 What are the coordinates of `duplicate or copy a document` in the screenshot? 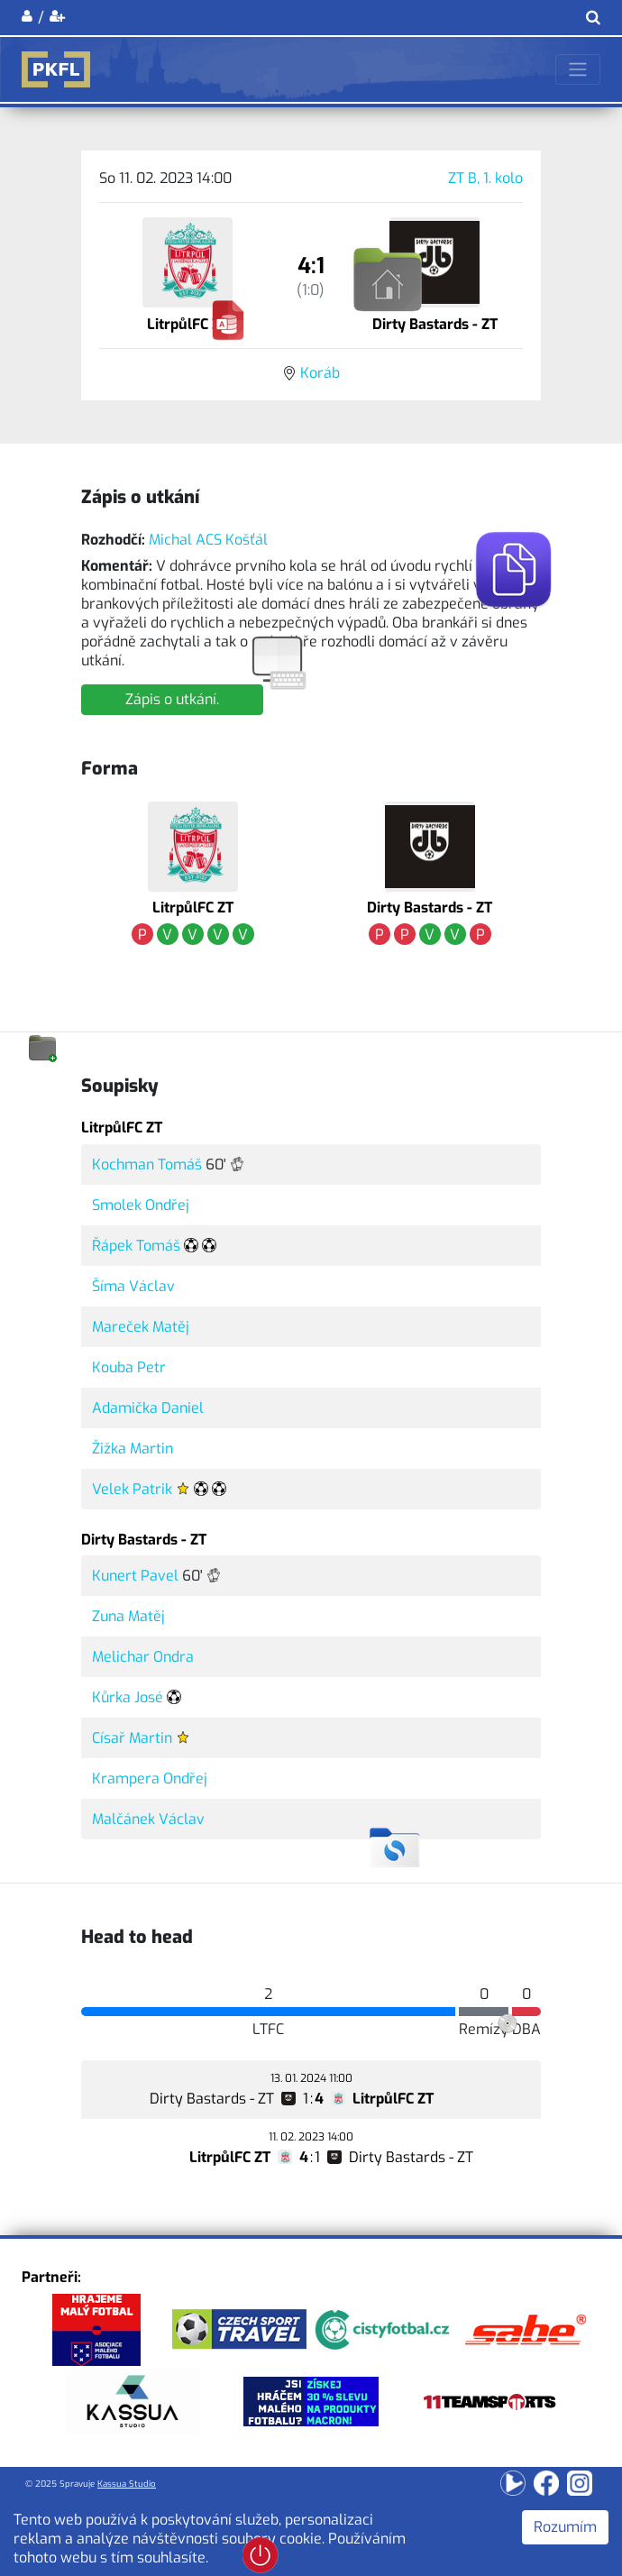 It's located at (513, 569).